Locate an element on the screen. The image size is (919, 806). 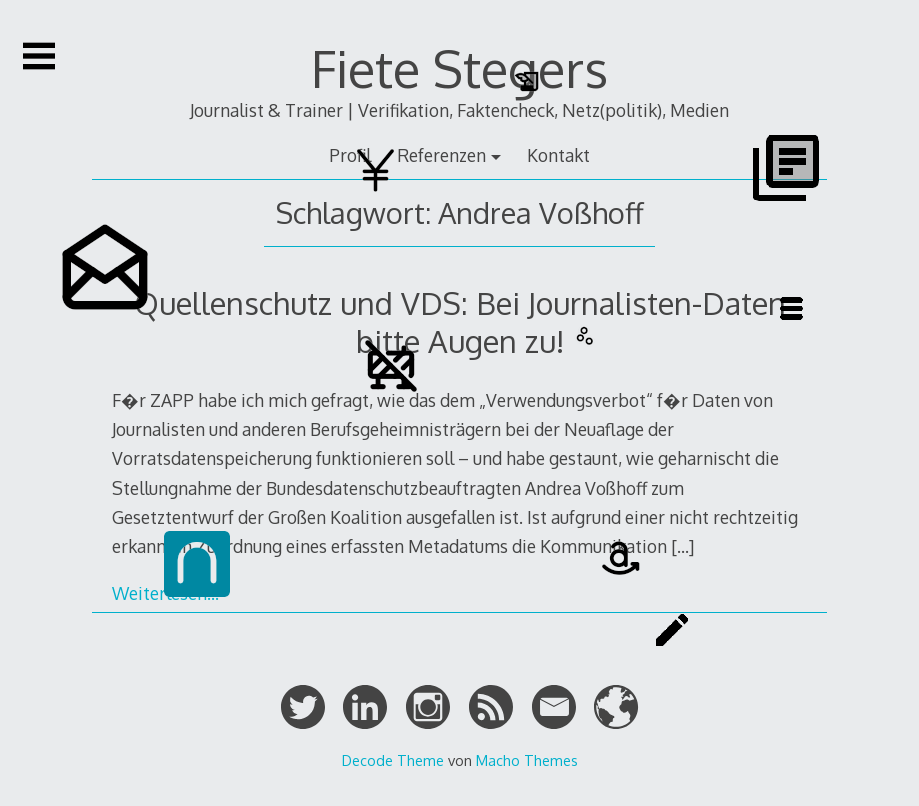
view document history or revisions is located at coordinates (527, 81).